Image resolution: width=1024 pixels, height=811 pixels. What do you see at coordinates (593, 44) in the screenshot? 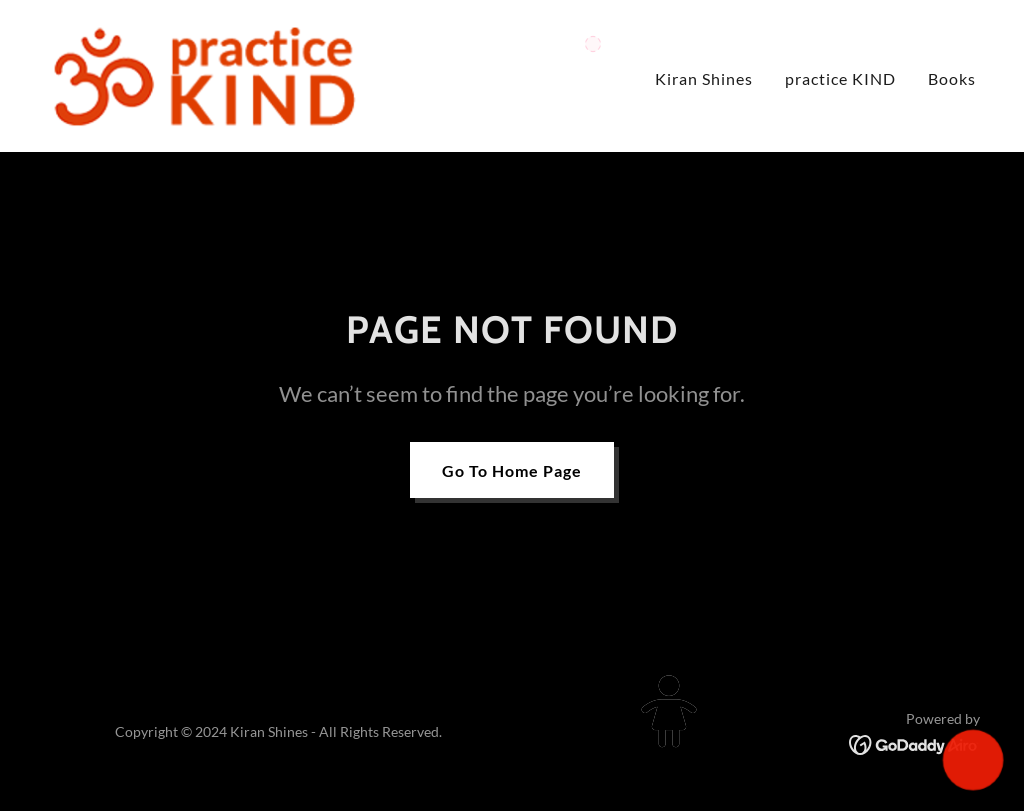
I see `indicates loading or processing in progress` at bounding box center [593, 44].